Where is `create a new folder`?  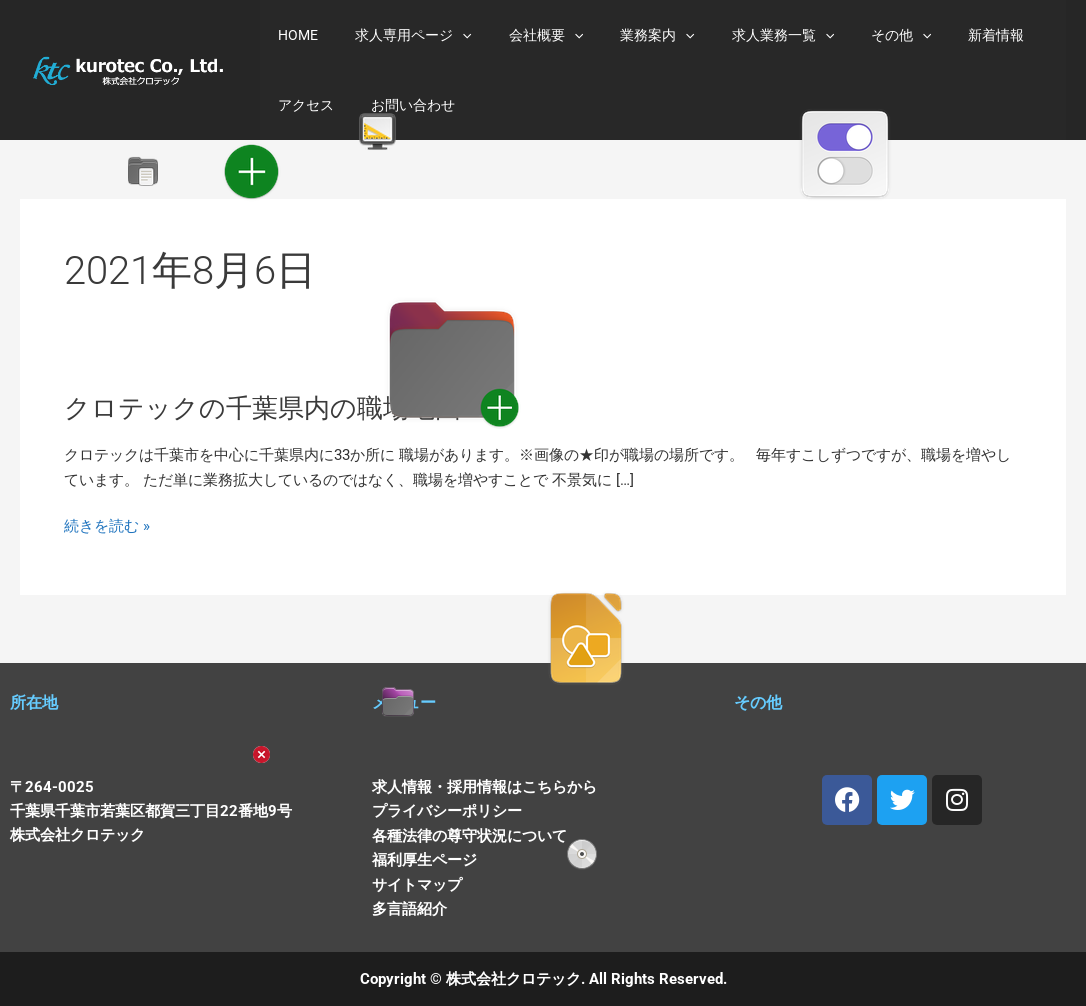
create a new folder is located at coordinates (452, 360).